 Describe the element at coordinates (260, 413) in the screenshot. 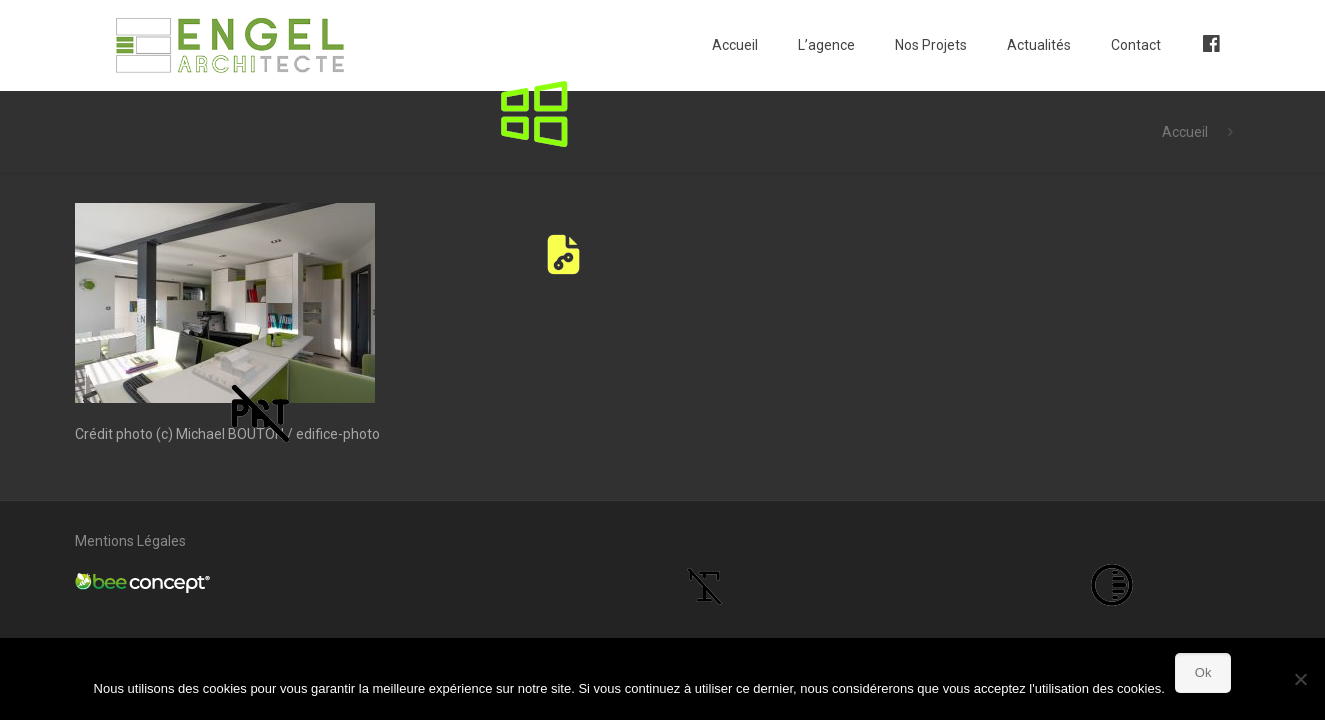

I see `http patch request disabled or unavailable` at that location.